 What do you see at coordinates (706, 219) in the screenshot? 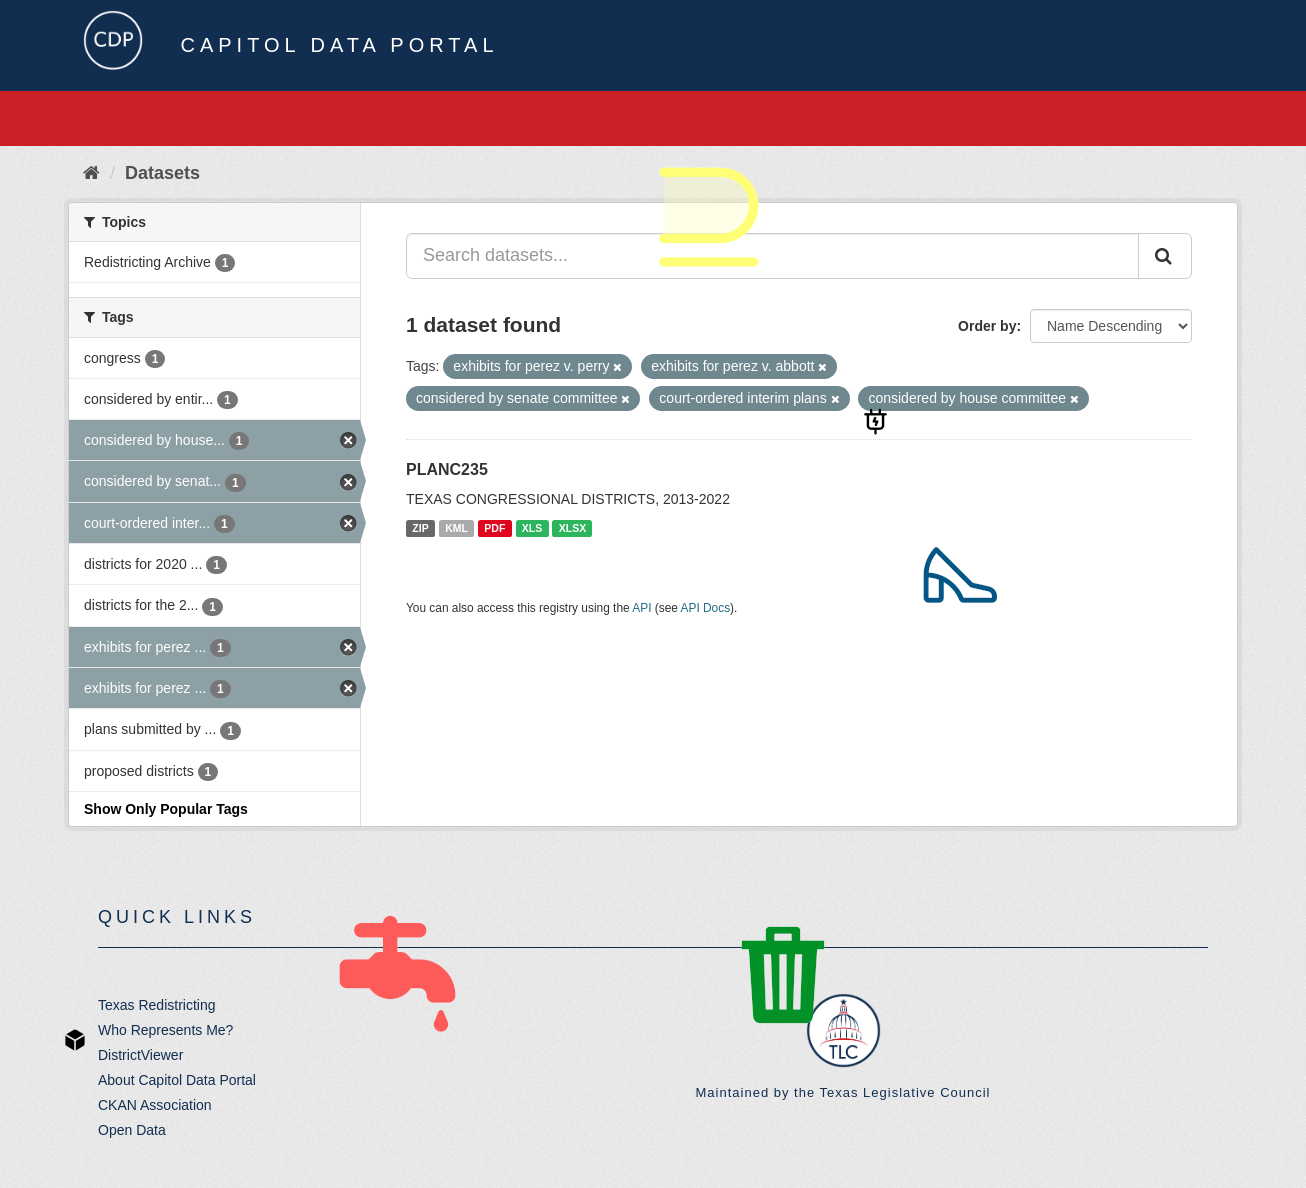
I see `represents a mathematical superset relationship` at bounding box center [706, 219].